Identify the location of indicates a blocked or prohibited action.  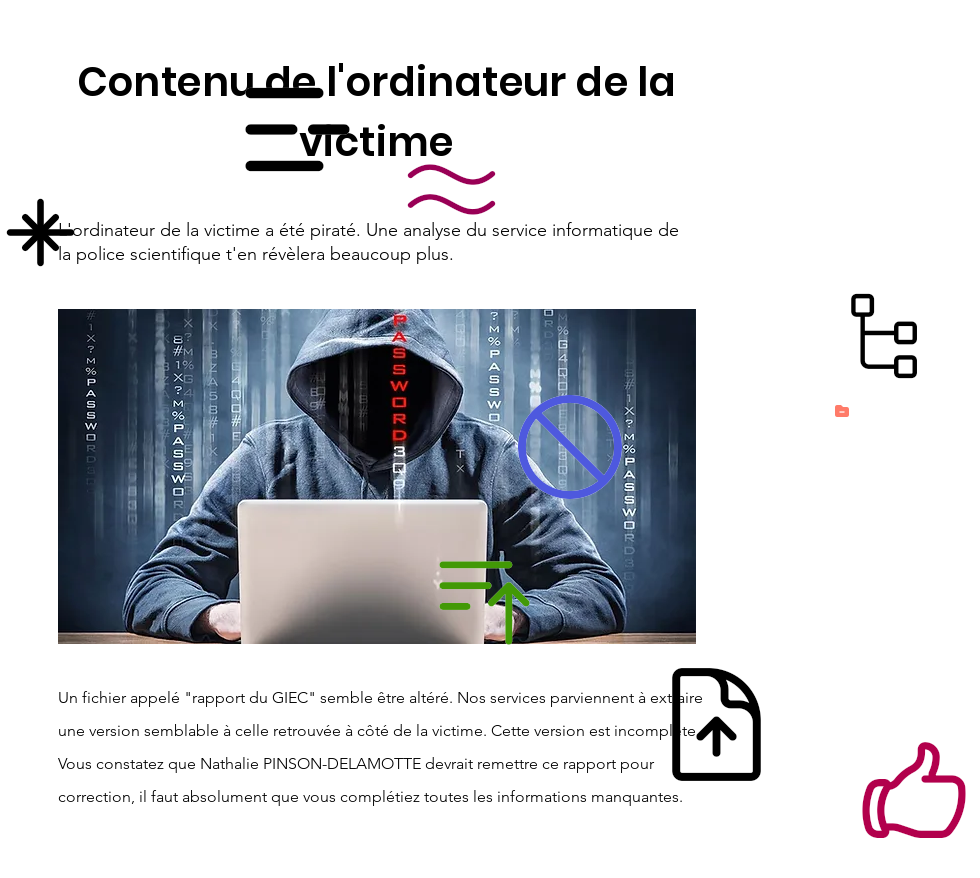
(570, 447).